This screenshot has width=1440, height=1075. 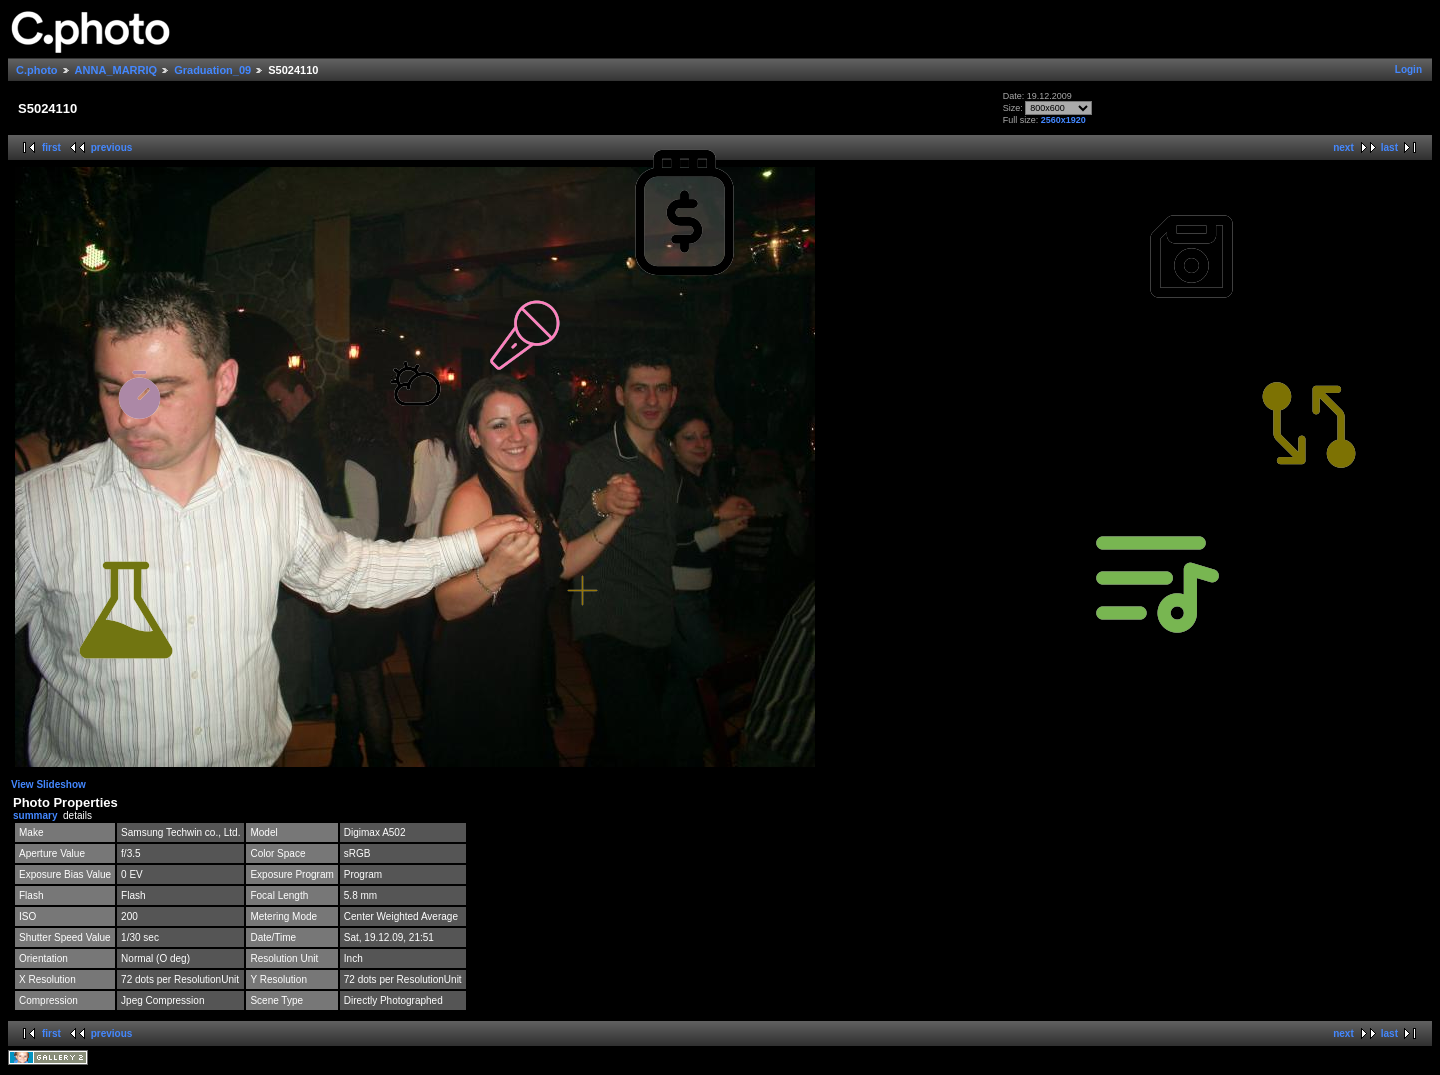 I want to click on view your playlist, so click(x=1151, y=578).